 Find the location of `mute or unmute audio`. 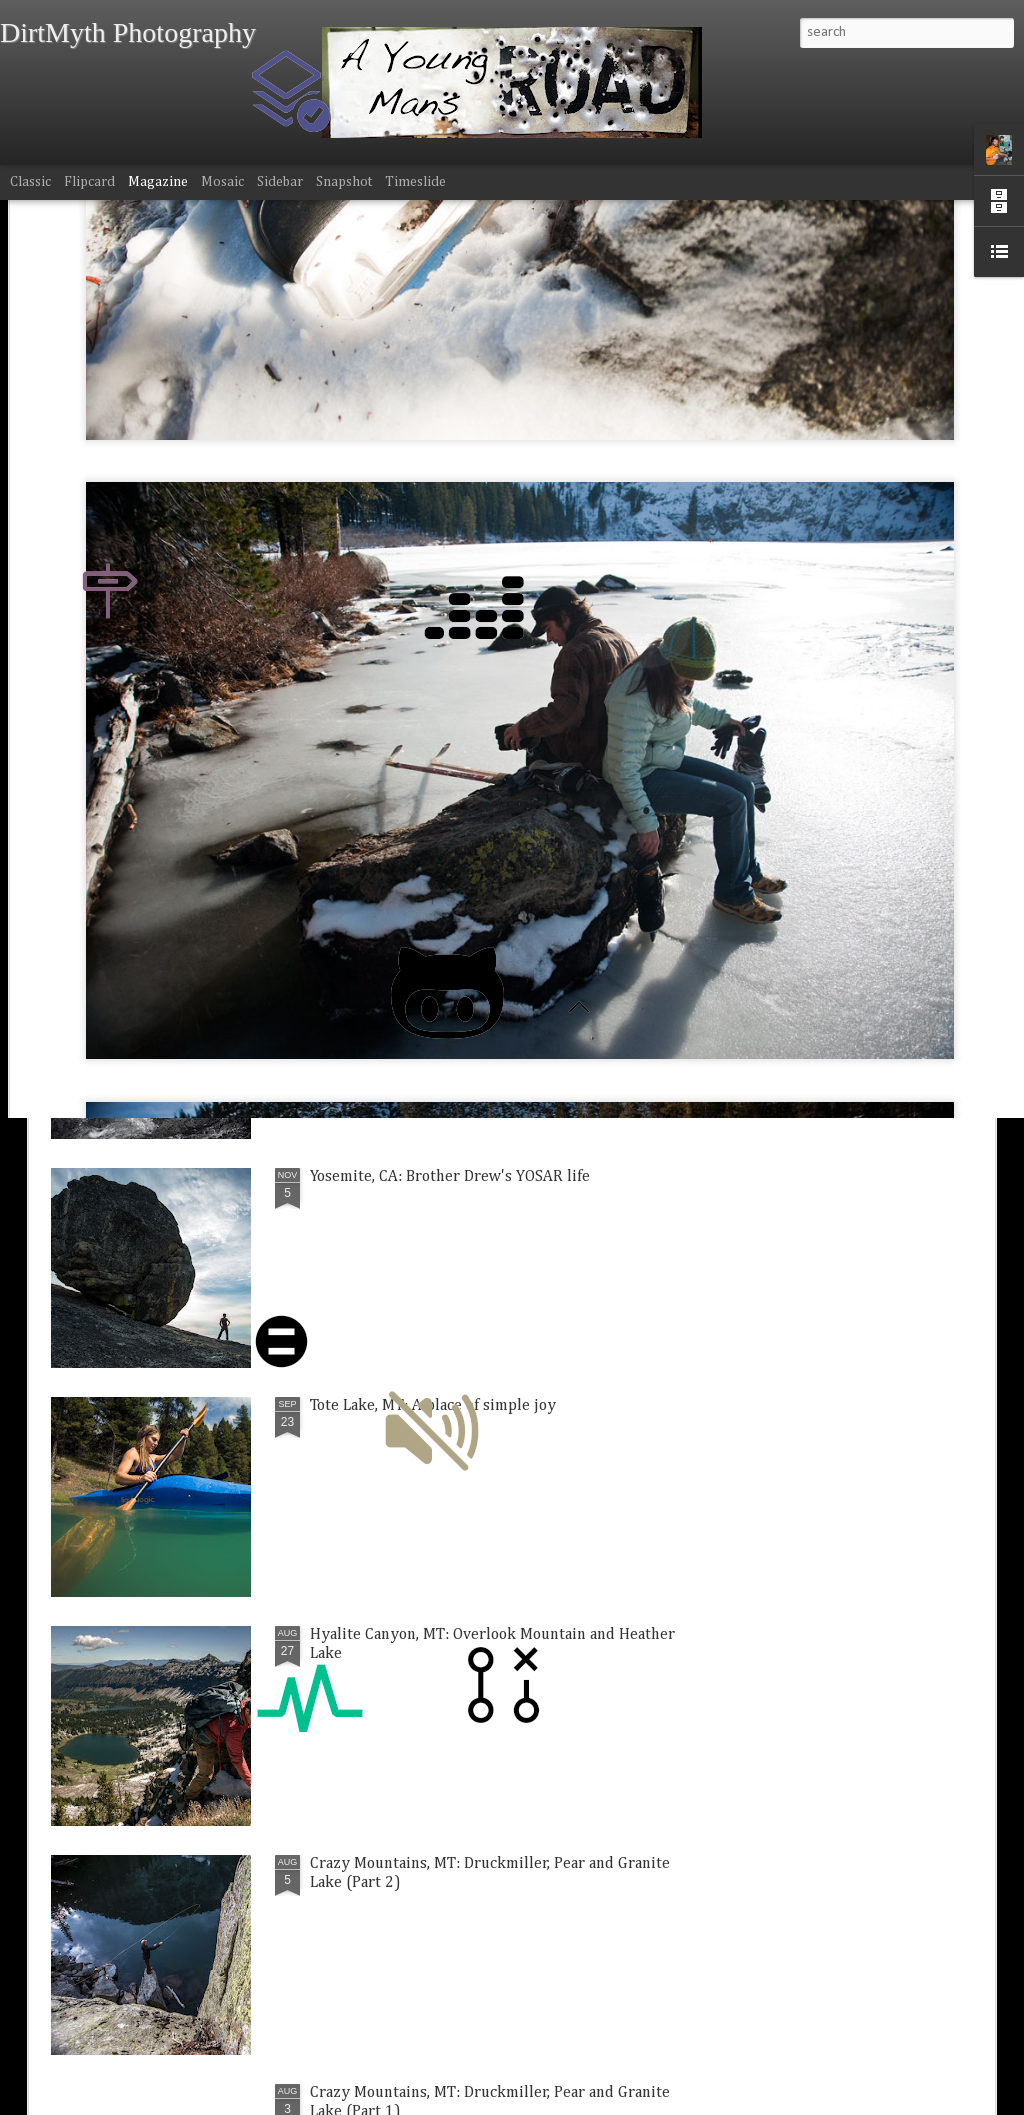

mute or unmute audio is located at coordinates (432, 1431).